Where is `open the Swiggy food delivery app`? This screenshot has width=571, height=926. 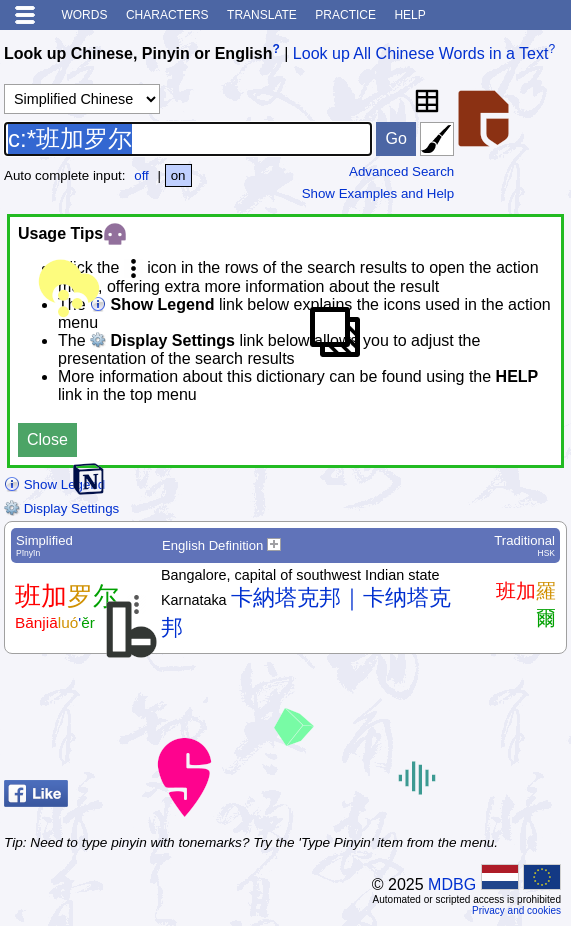
open the Swiggy food delivery app is located at coordinates (184, 777).